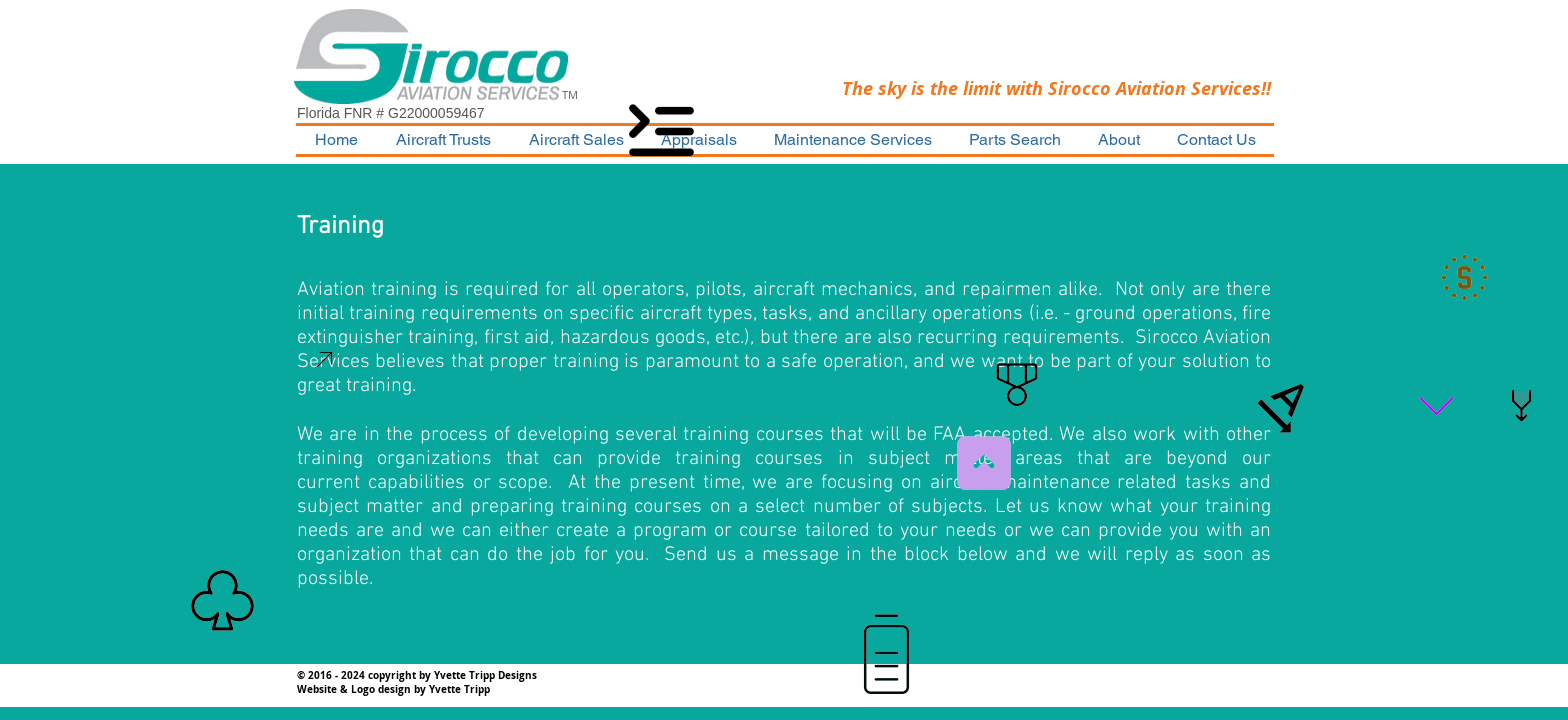  What do you see at coordinates (324, 359) in the screenshot?
I see `open link in new tab or window` at bounding box center [324, 359].